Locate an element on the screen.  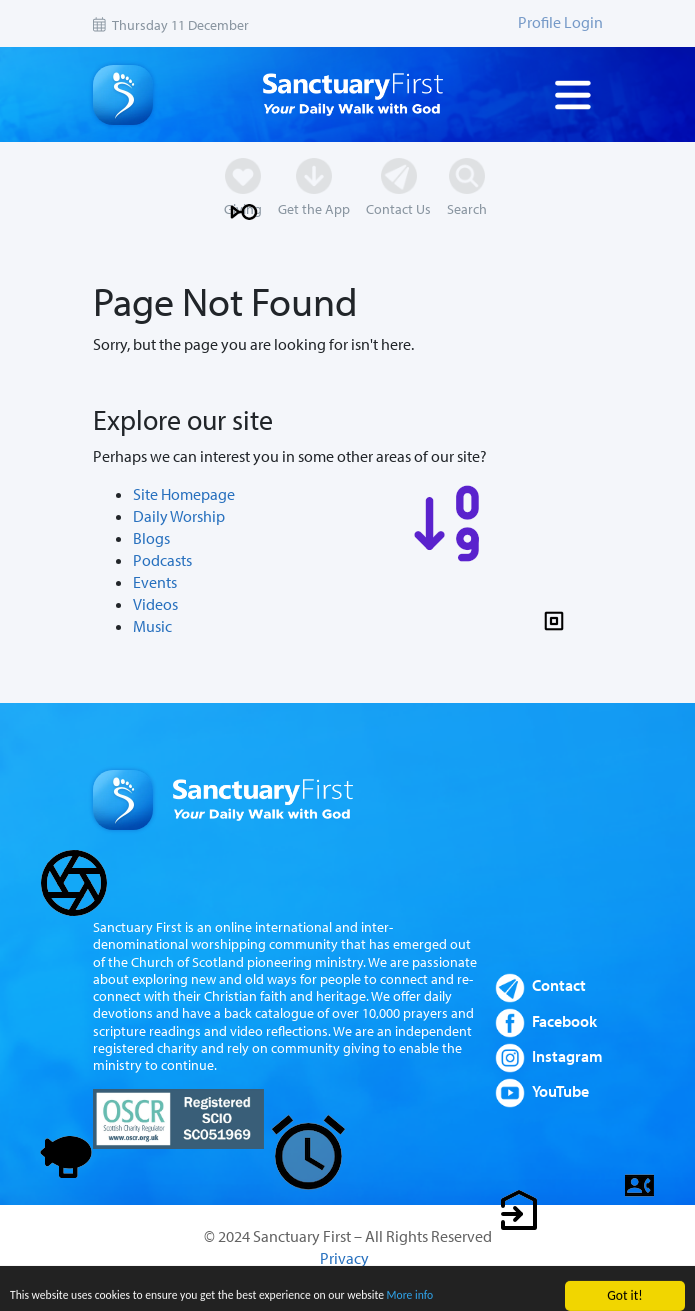
adjust camera aperture settings is located at coordinates (74, 883).